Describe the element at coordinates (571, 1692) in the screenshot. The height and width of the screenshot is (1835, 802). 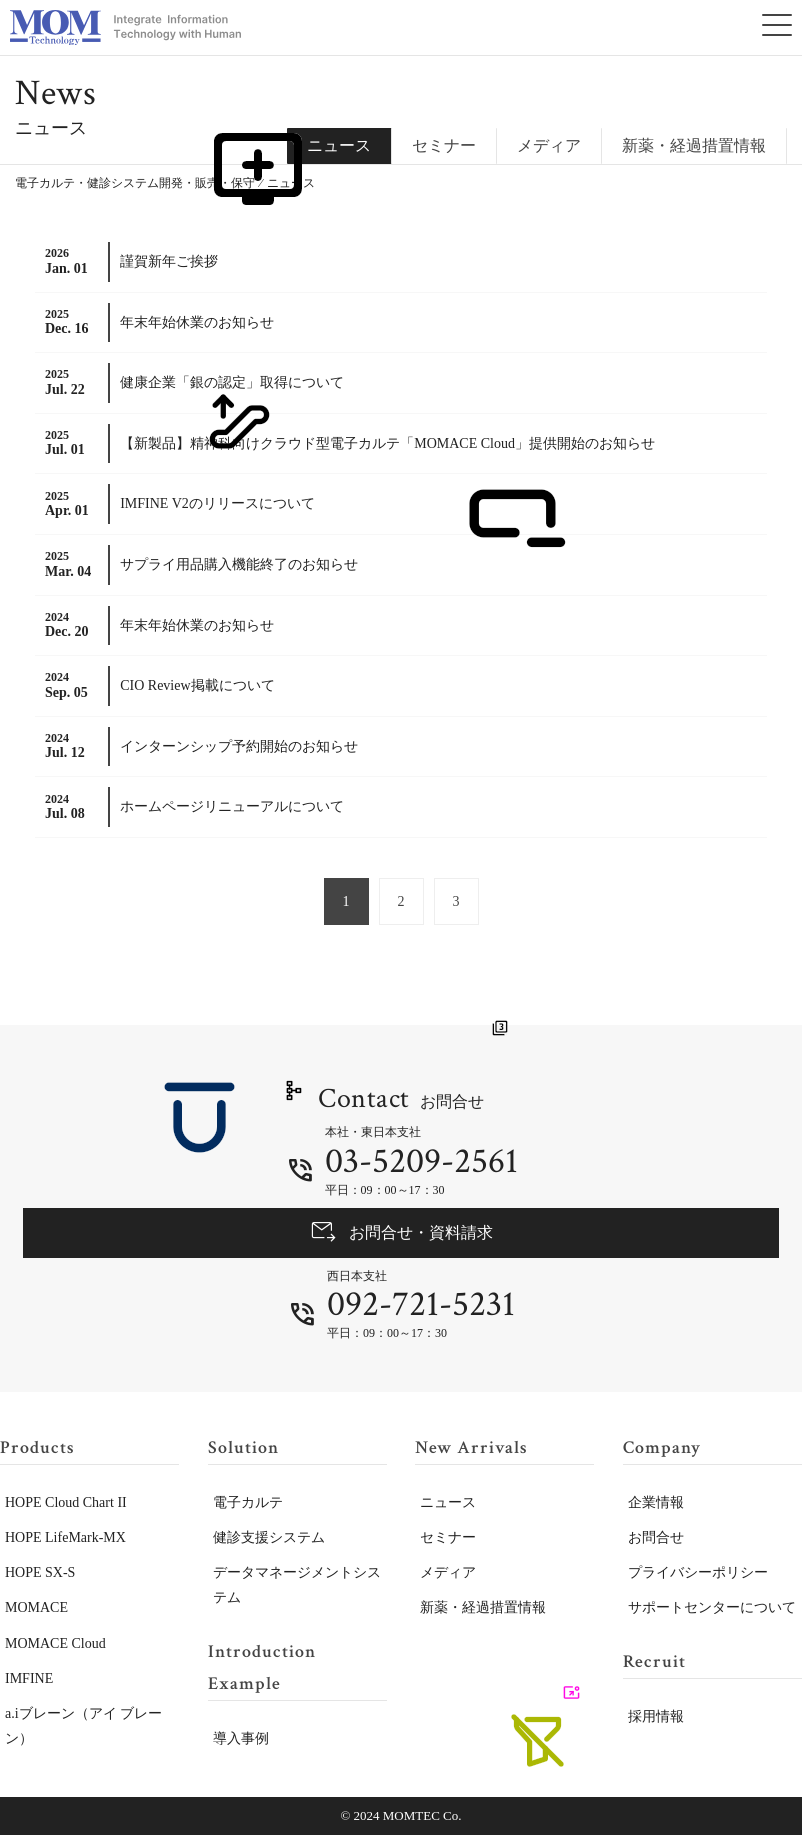
I see `pin this item to quick access` at that location.